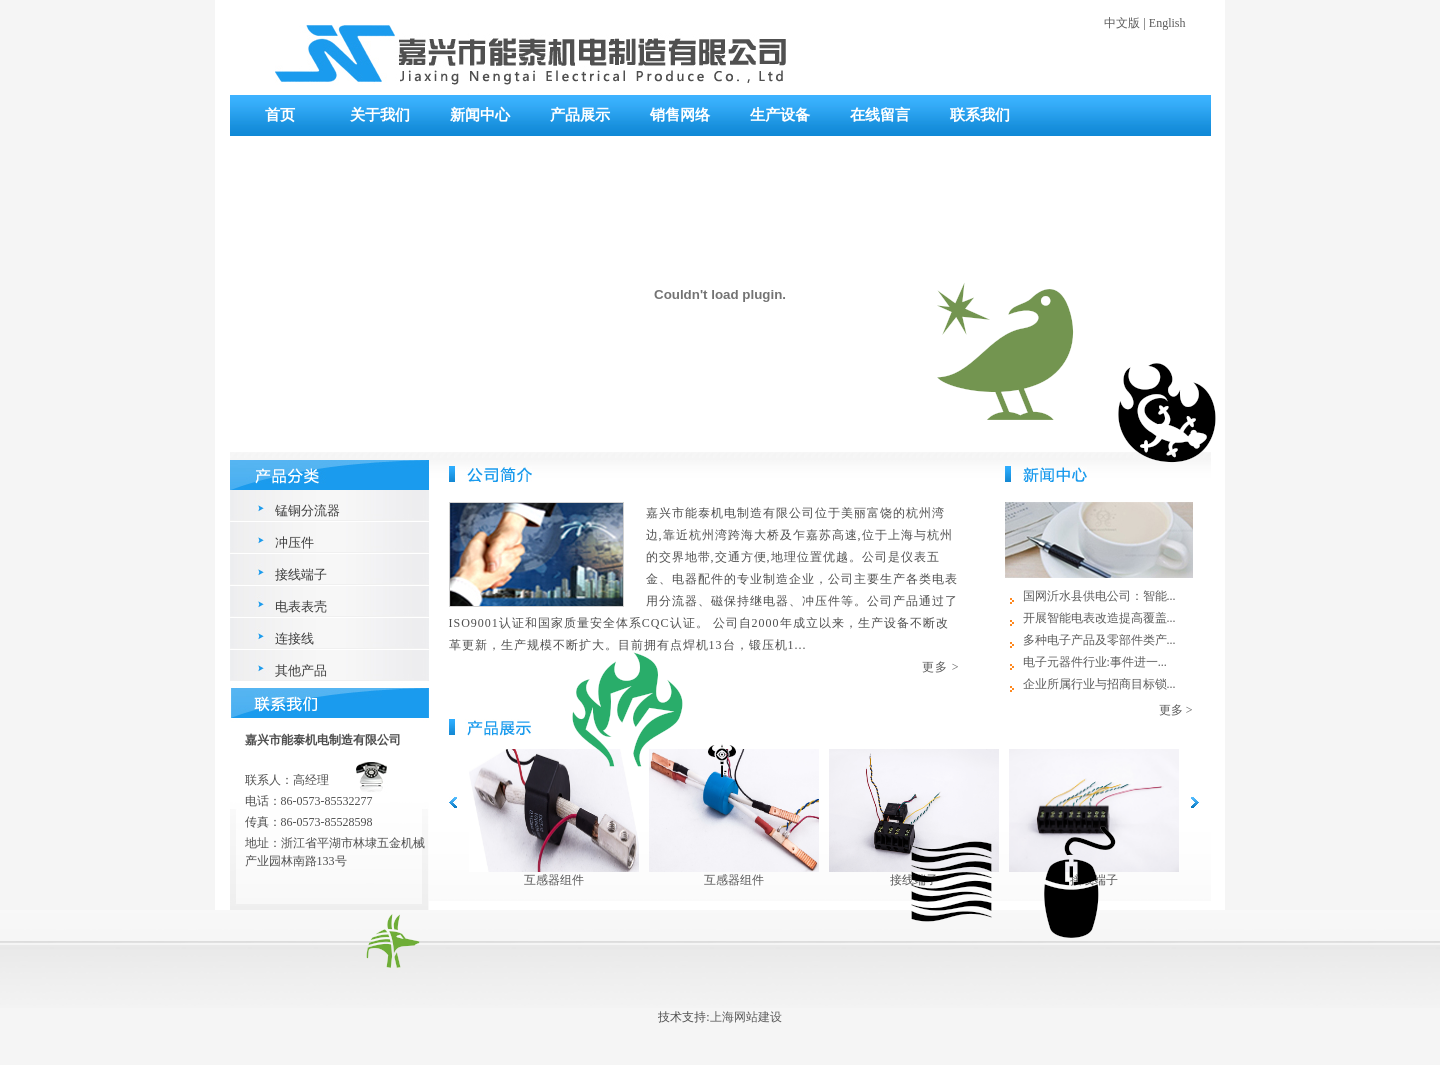  I want to click on select anubis character or deity, so click(393, 941).